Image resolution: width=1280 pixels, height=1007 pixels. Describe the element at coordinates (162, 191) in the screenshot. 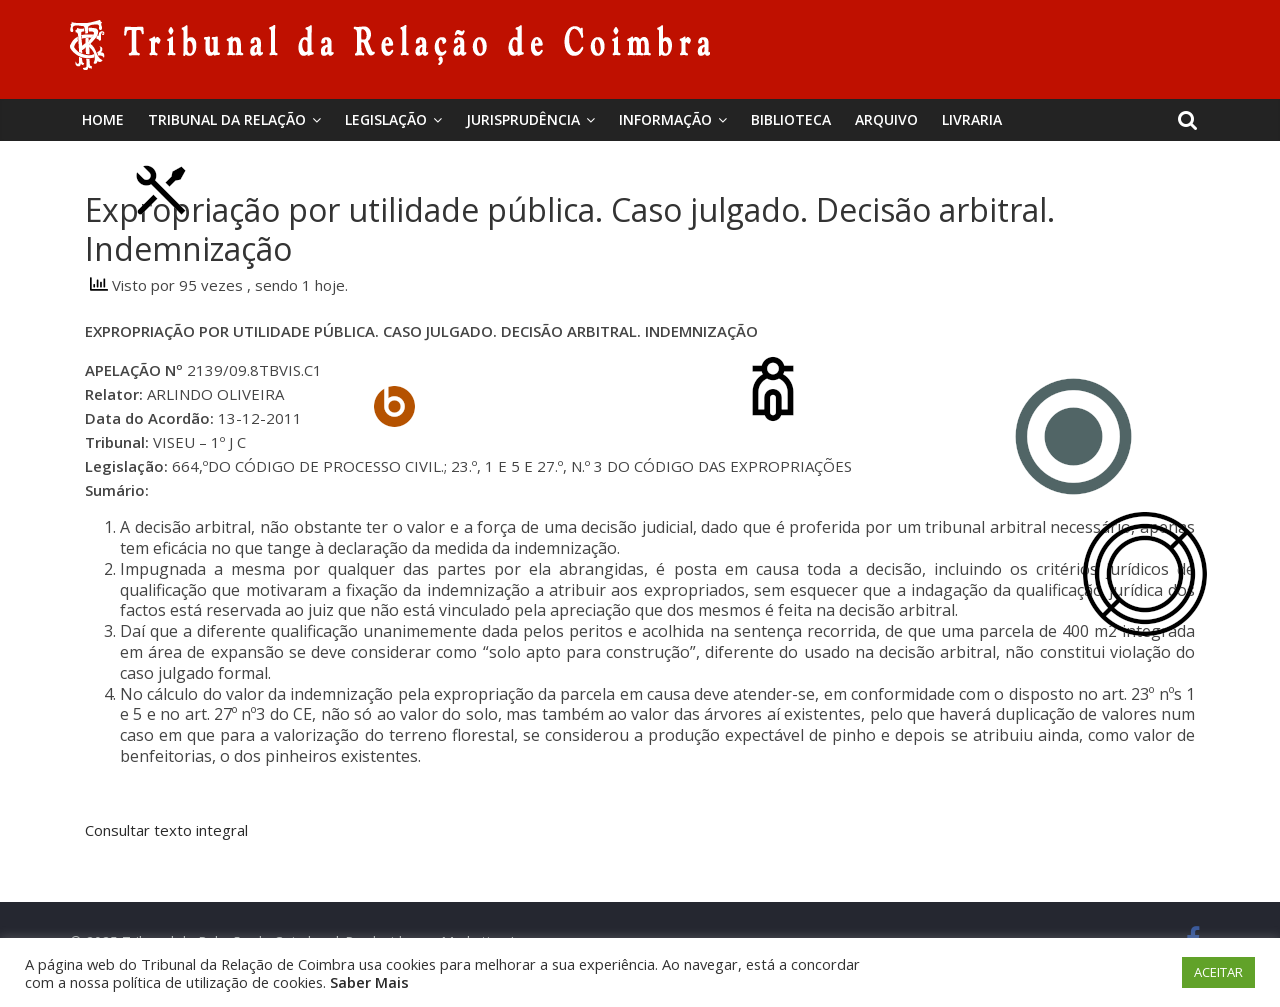

I see `access settings and configuration options` at that location.